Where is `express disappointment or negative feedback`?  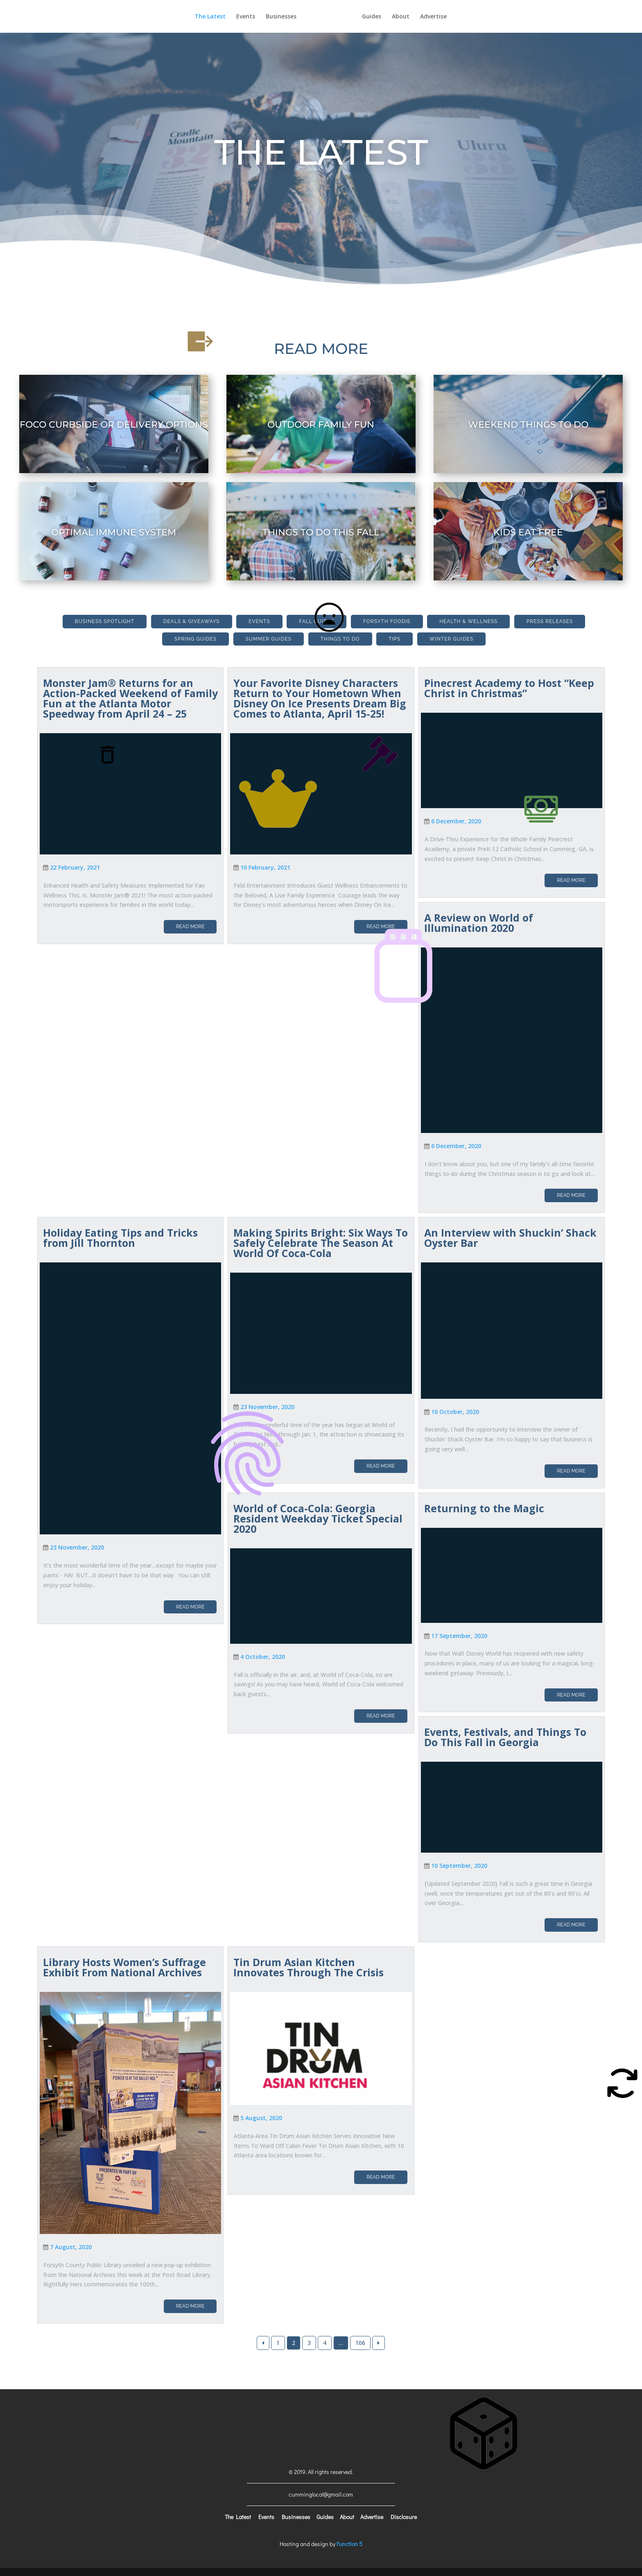 express disappointment or negative feedback is located at coordinates (329, 617).